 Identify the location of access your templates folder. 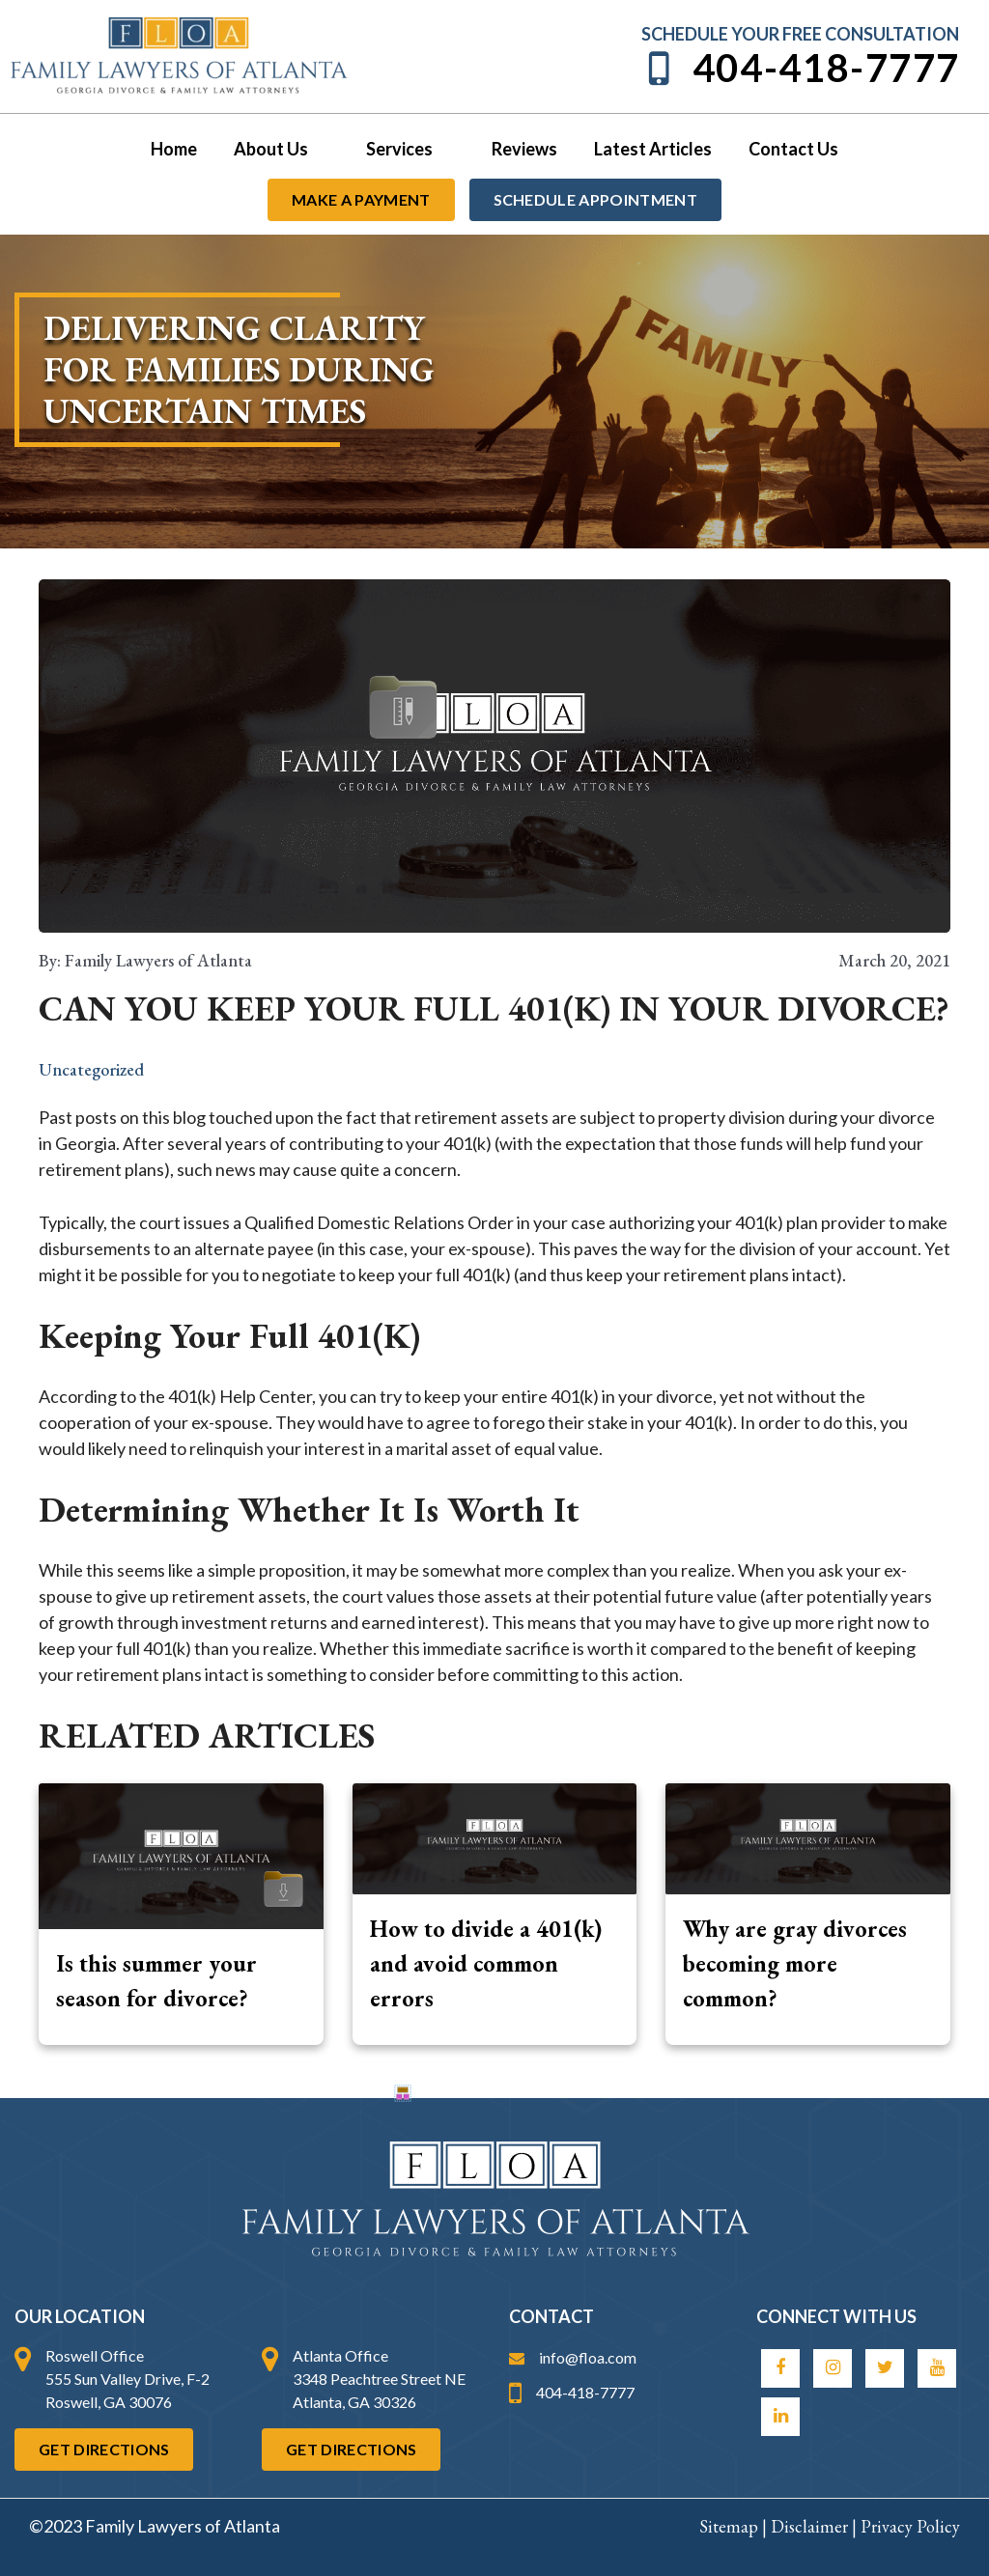
(403, 707).